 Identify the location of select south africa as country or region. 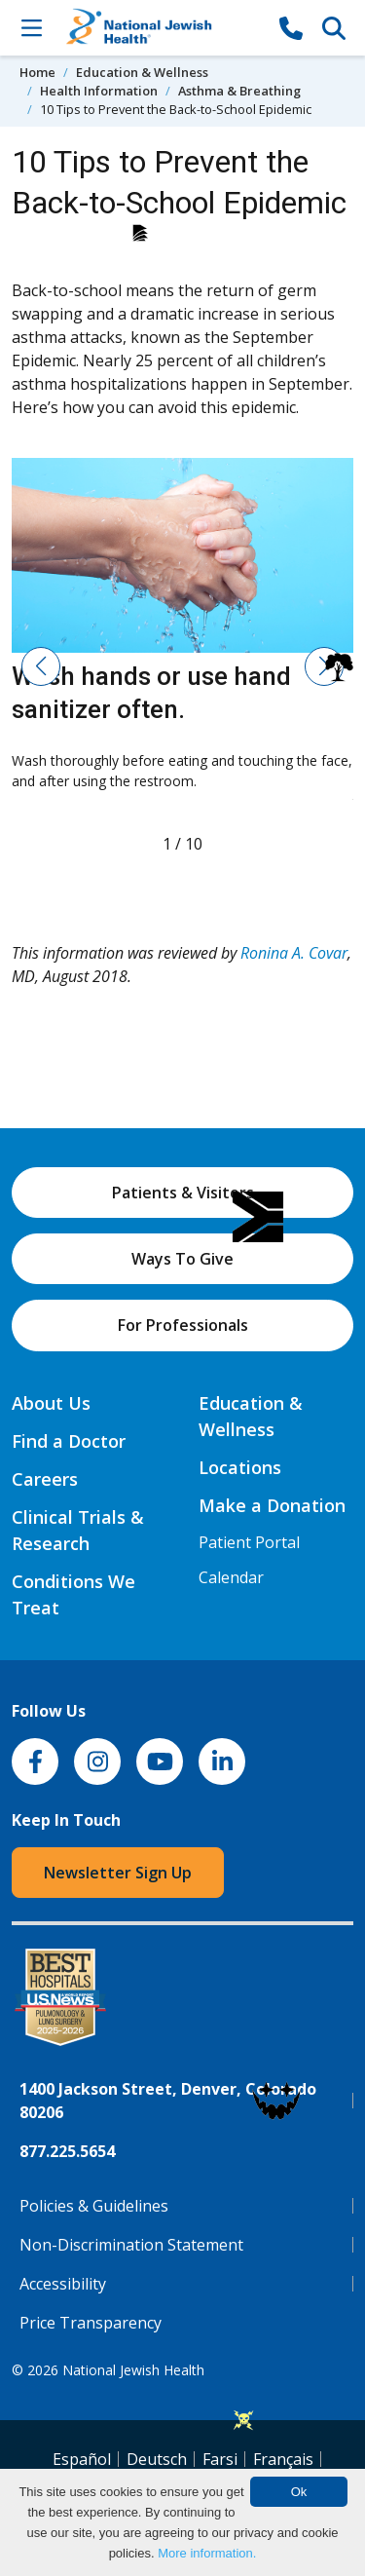
(258, 1217).